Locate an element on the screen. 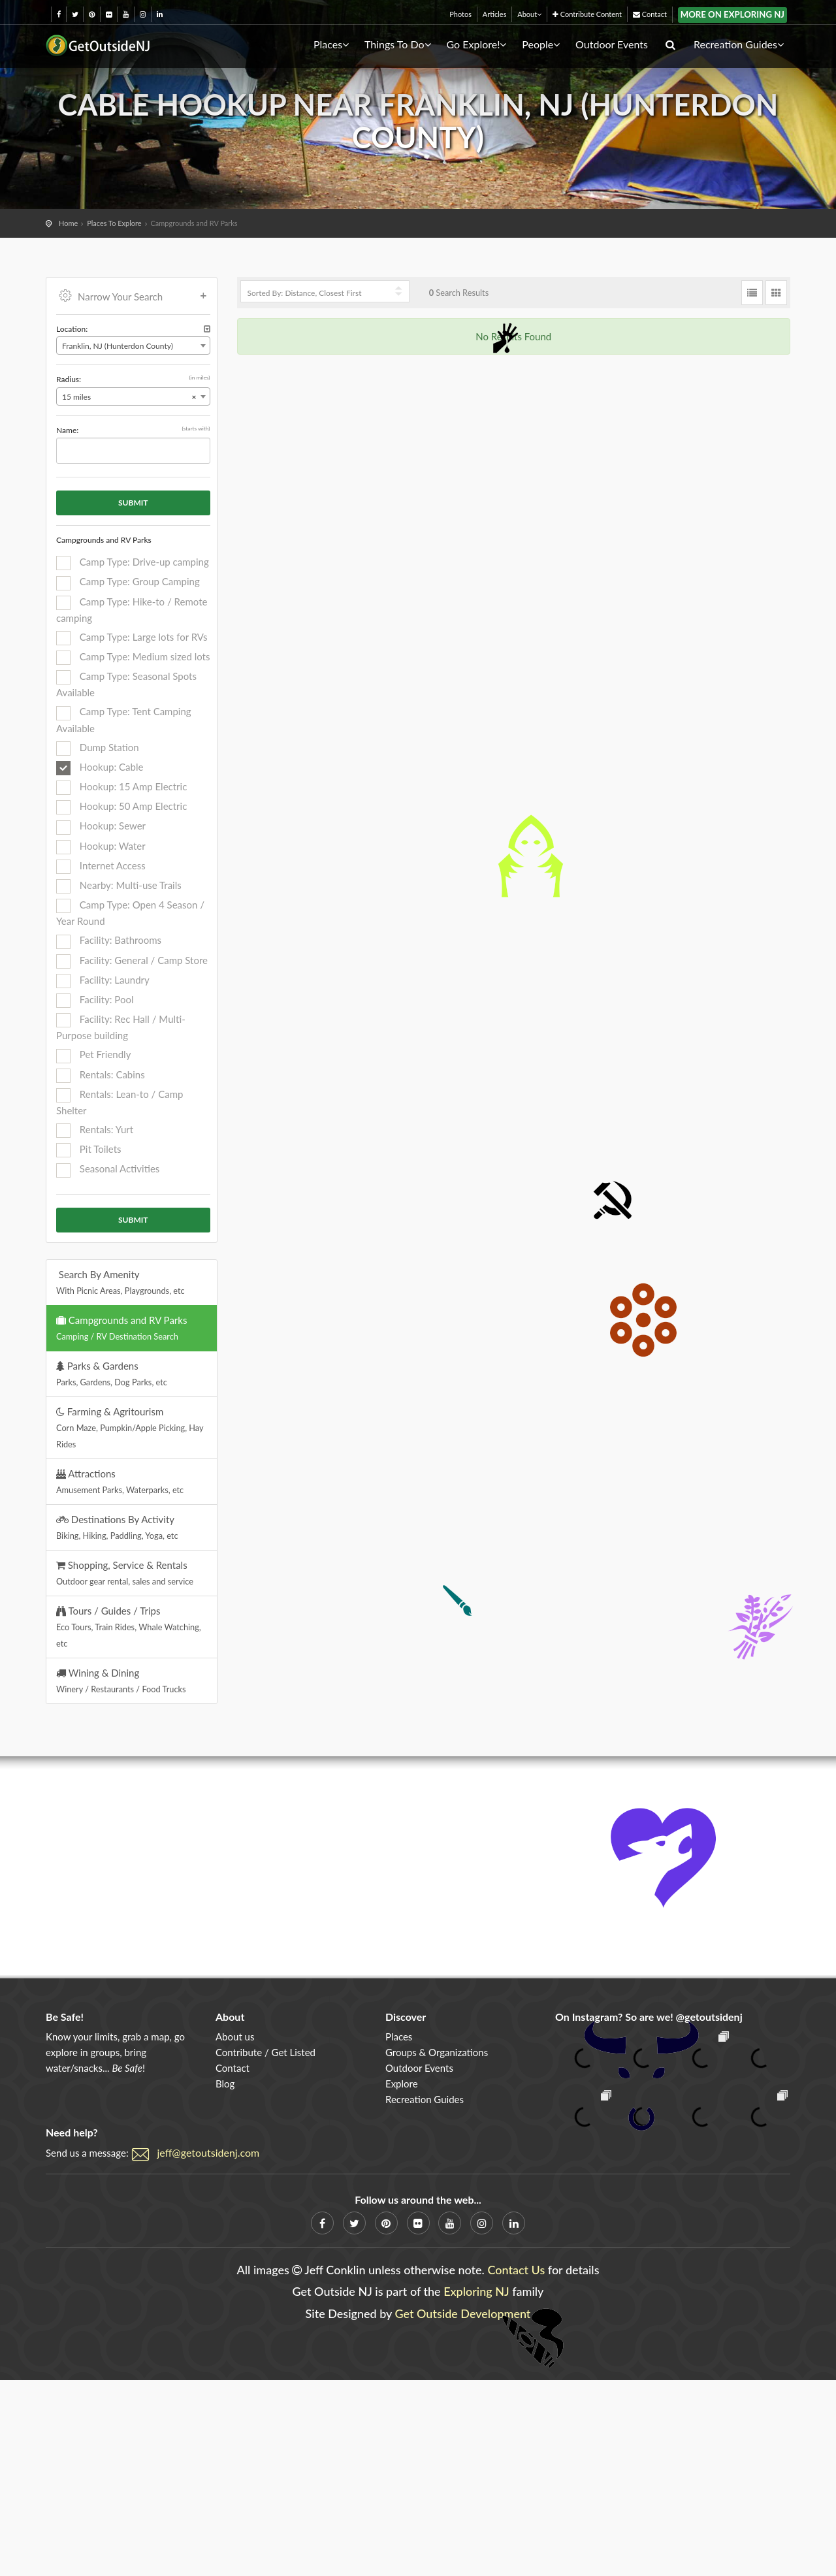  select cultist character class is located at coordinates (530, 856).